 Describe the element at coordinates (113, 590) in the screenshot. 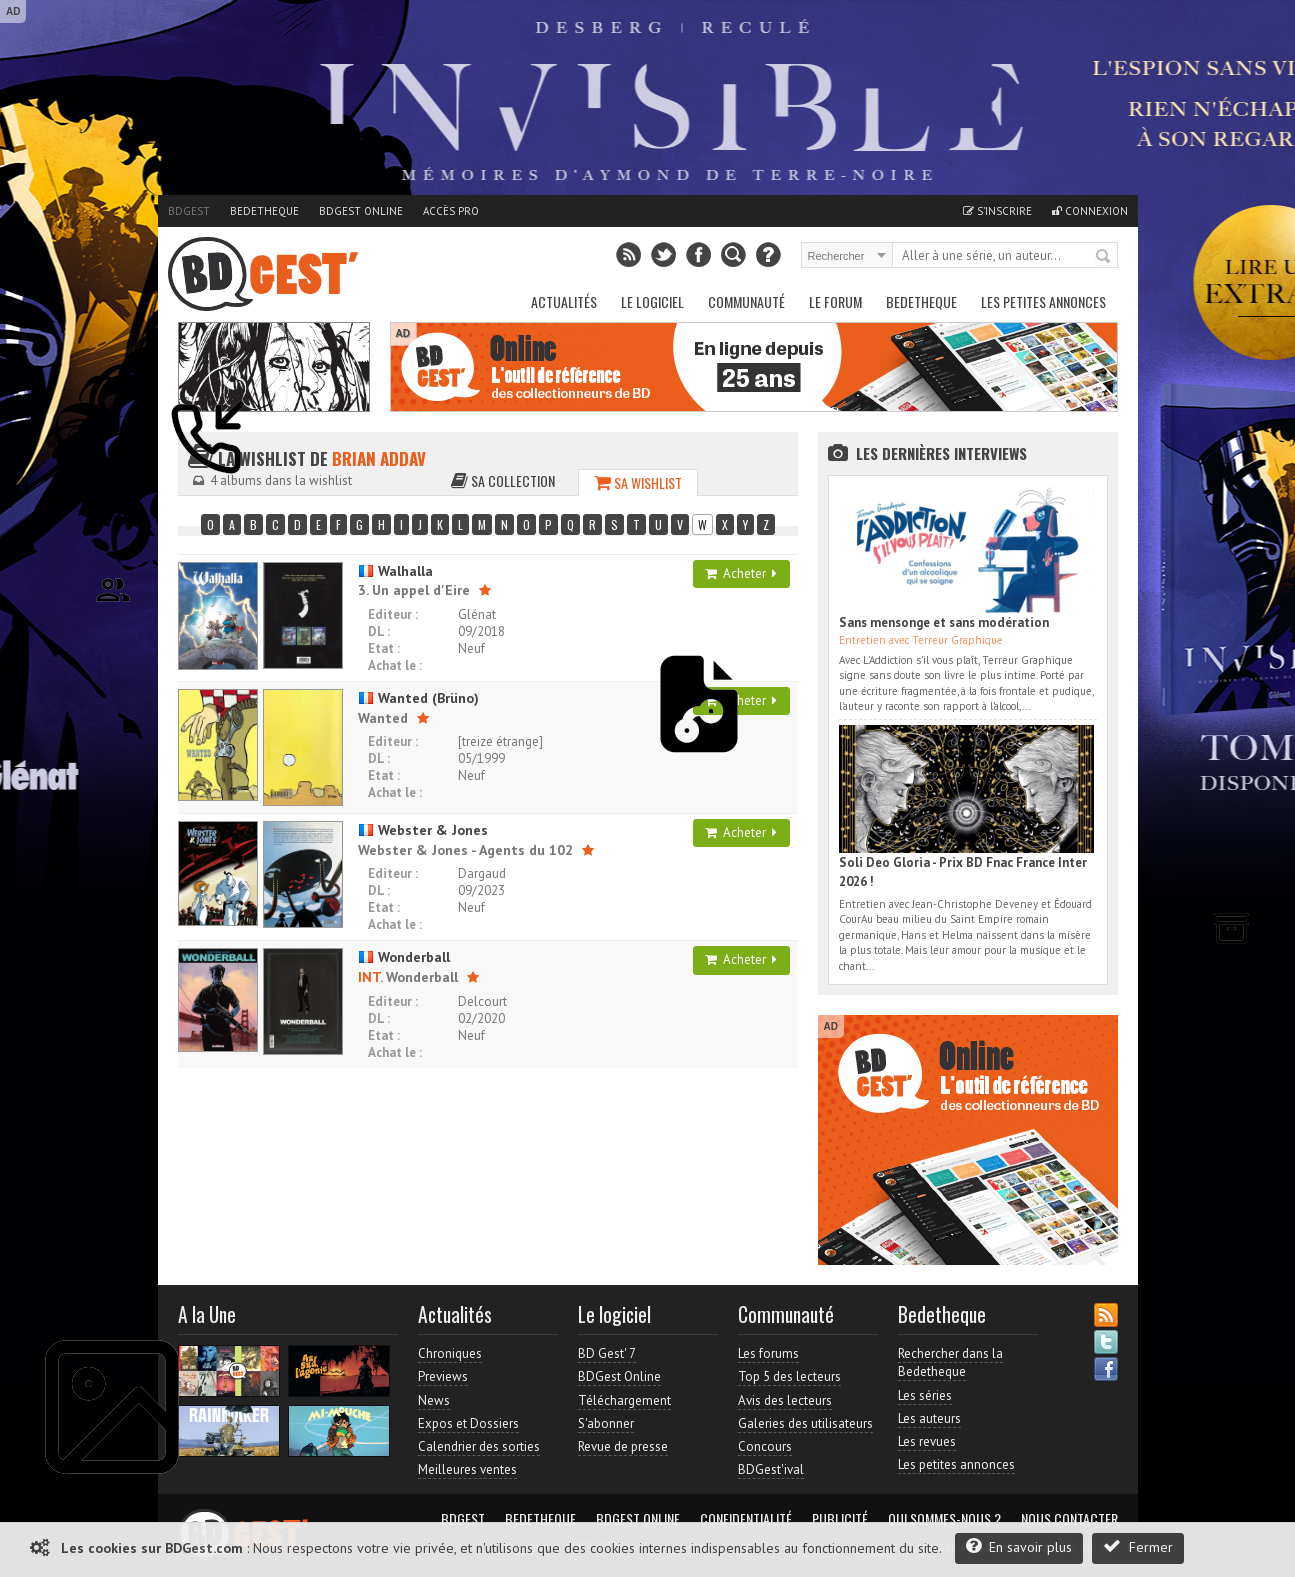

I see `view contacts or people list` at that location.